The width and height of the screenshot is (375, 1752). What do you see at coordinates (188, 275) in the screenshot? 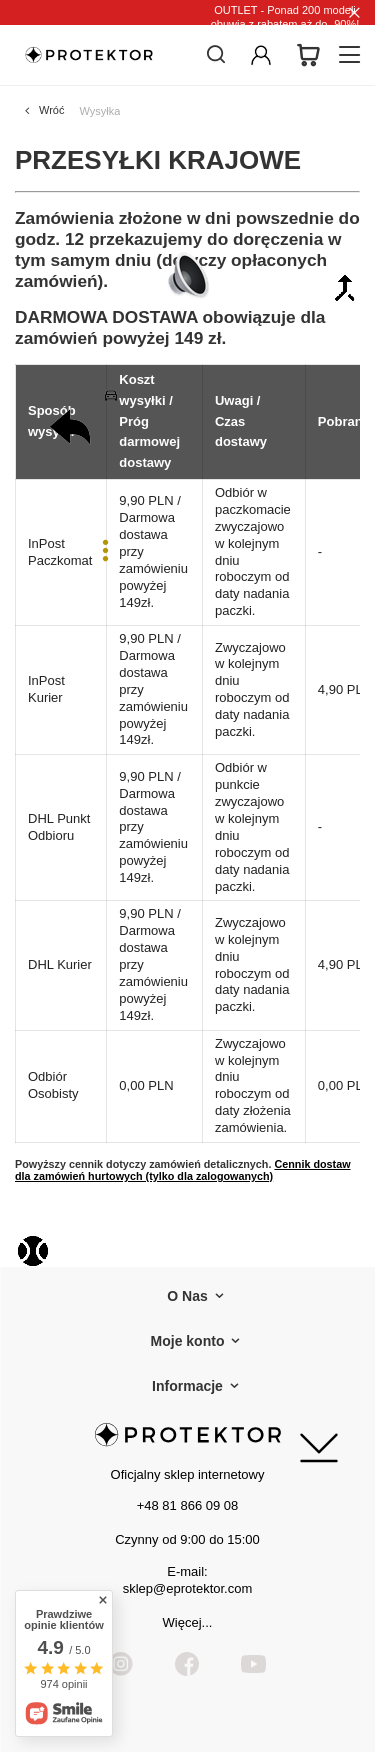
I see `adjust speaker or audio output settings` at bounding box center [188, 275].